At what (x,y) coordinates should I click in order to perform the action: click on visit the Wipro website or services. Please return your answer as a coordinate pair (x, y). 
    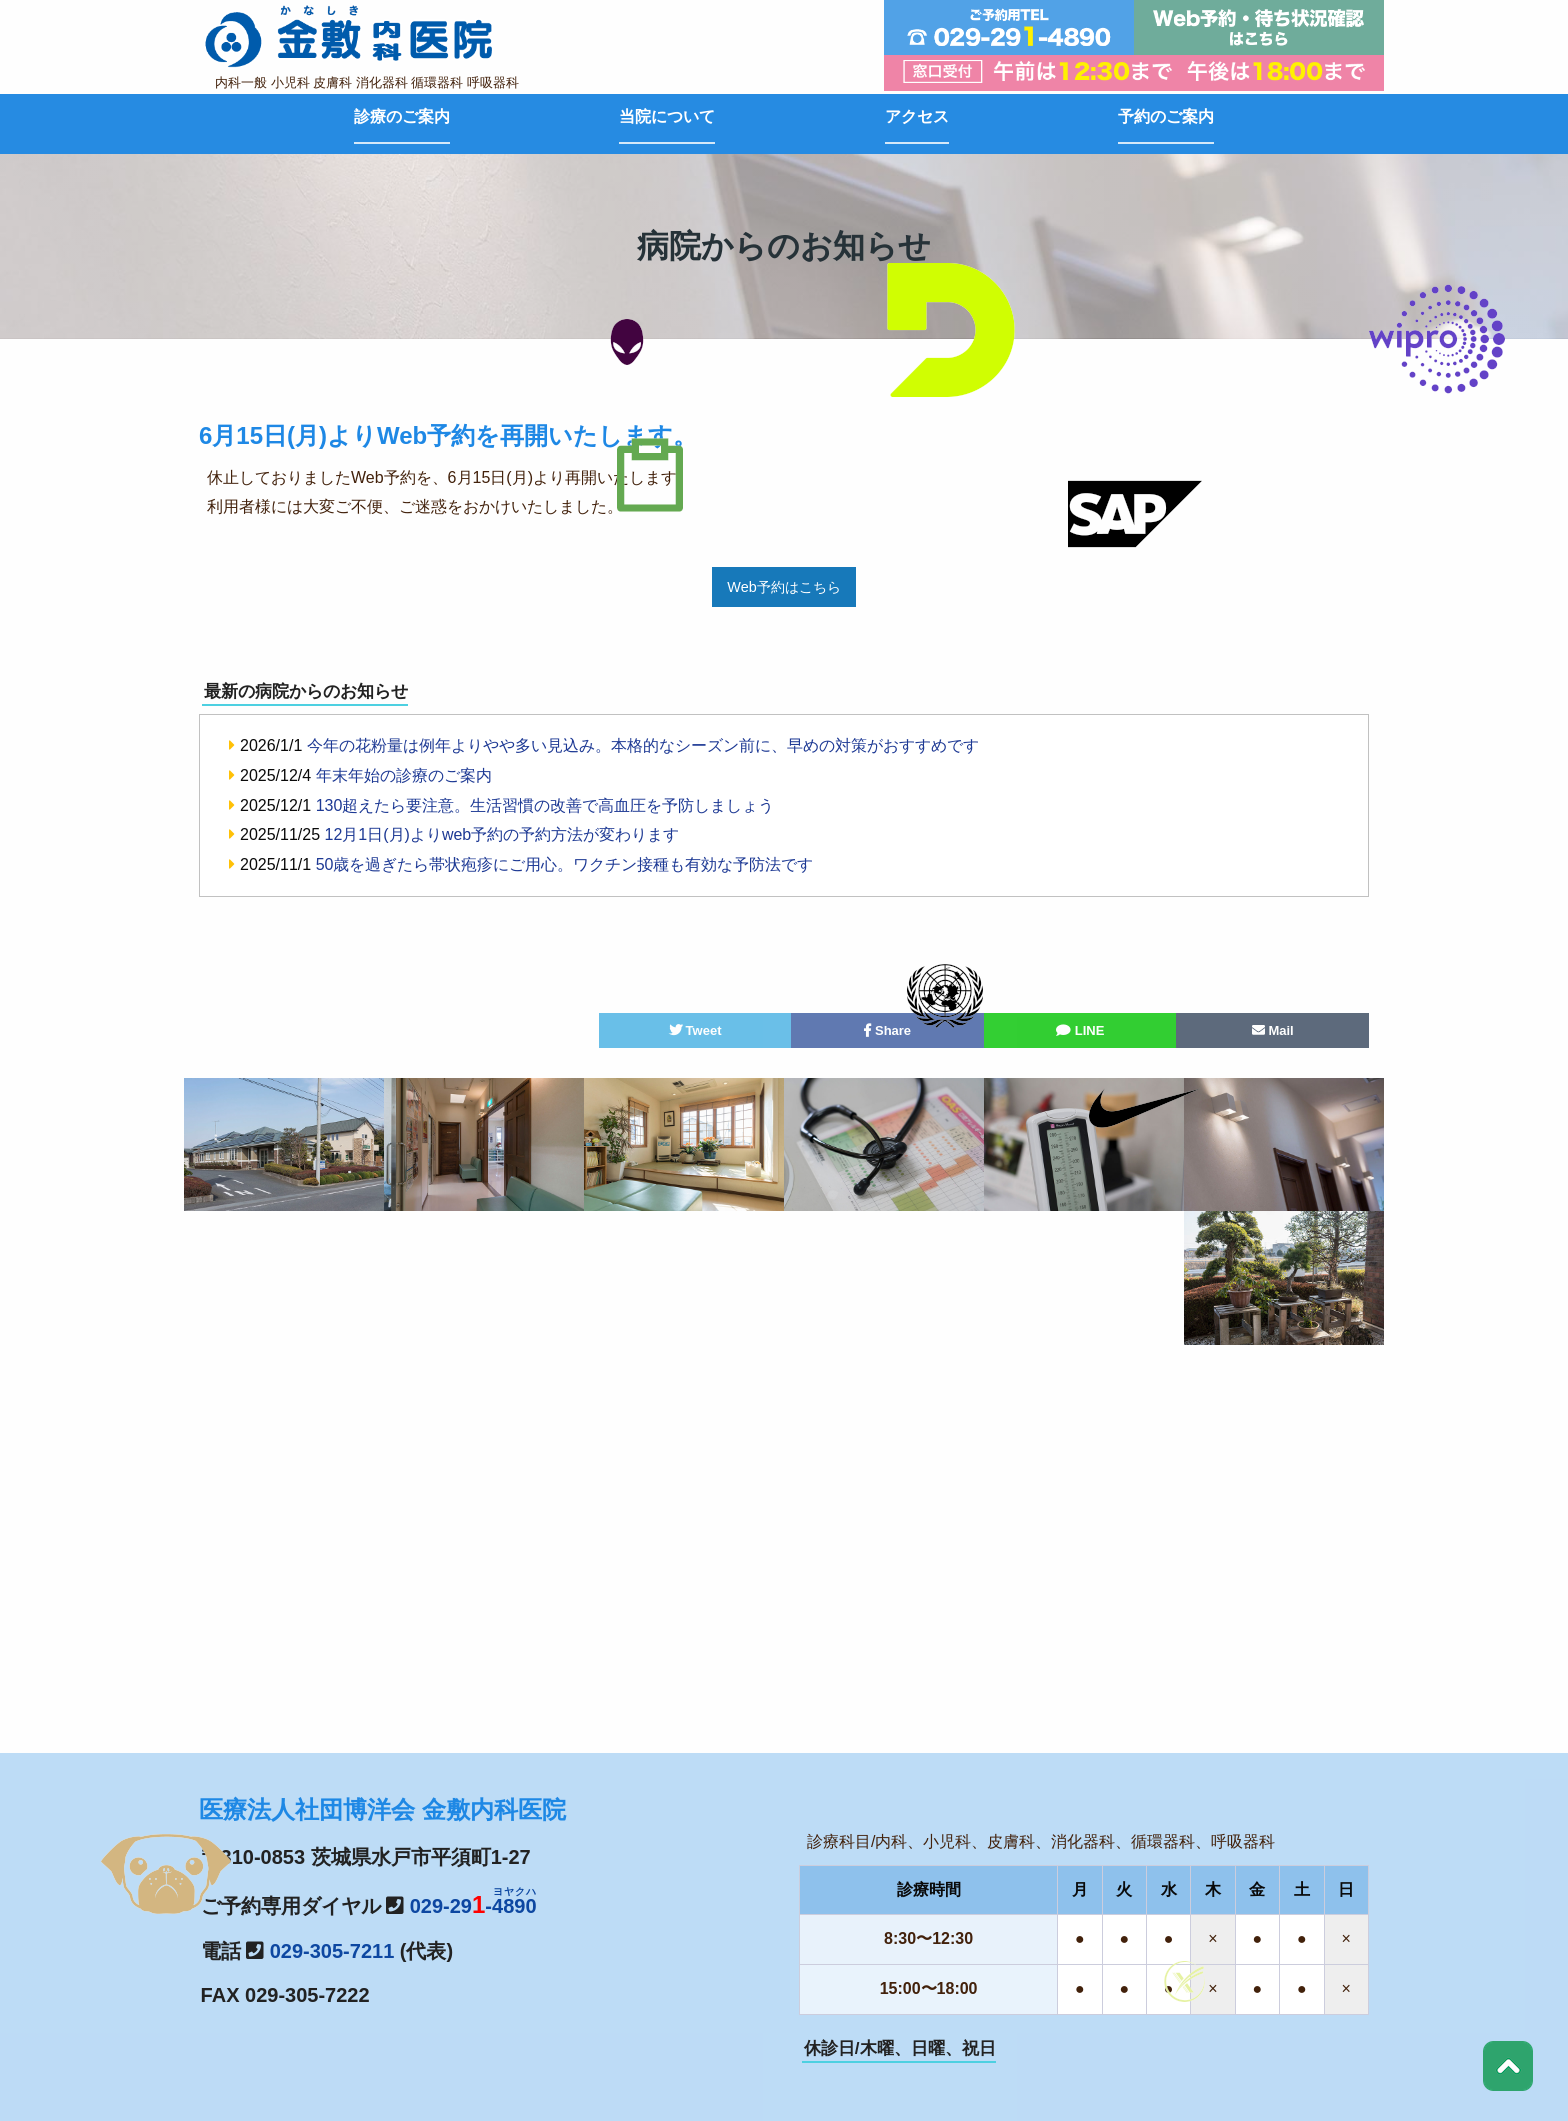
    Looking at the image, I should click on (1437, 339).